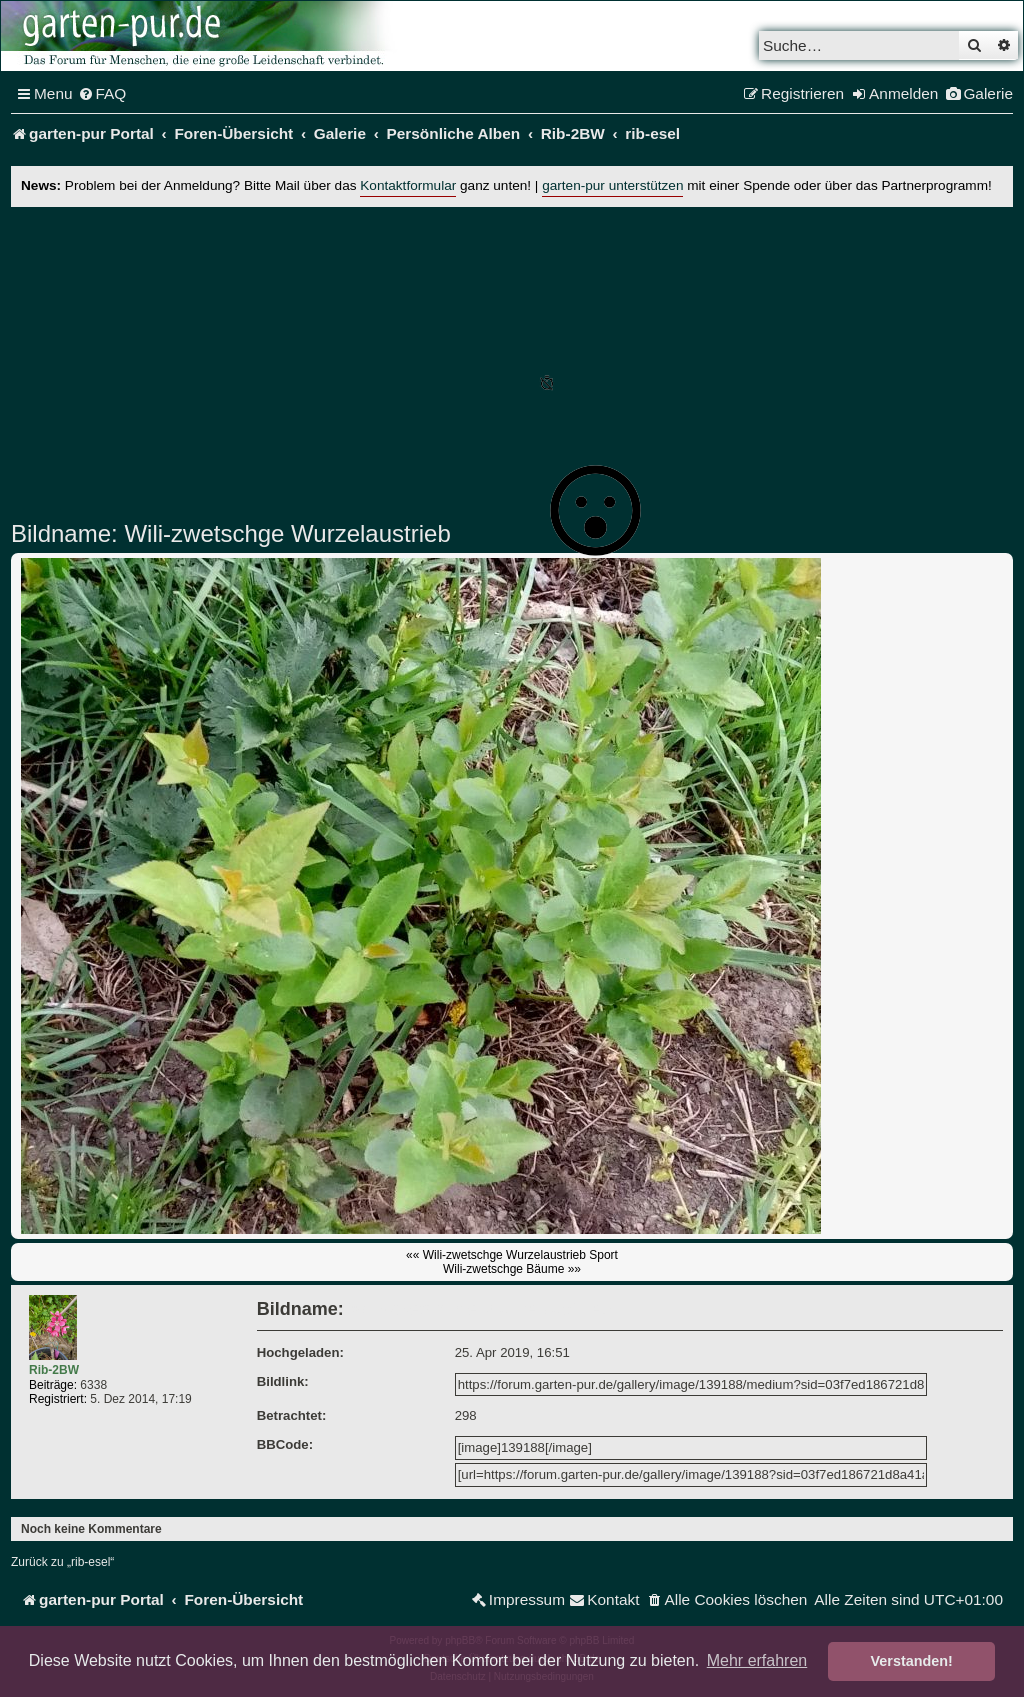  Describe the element at coordinates (595, 510) in the screenshot. I see `surprised or shocked reaction emoji` at that location.